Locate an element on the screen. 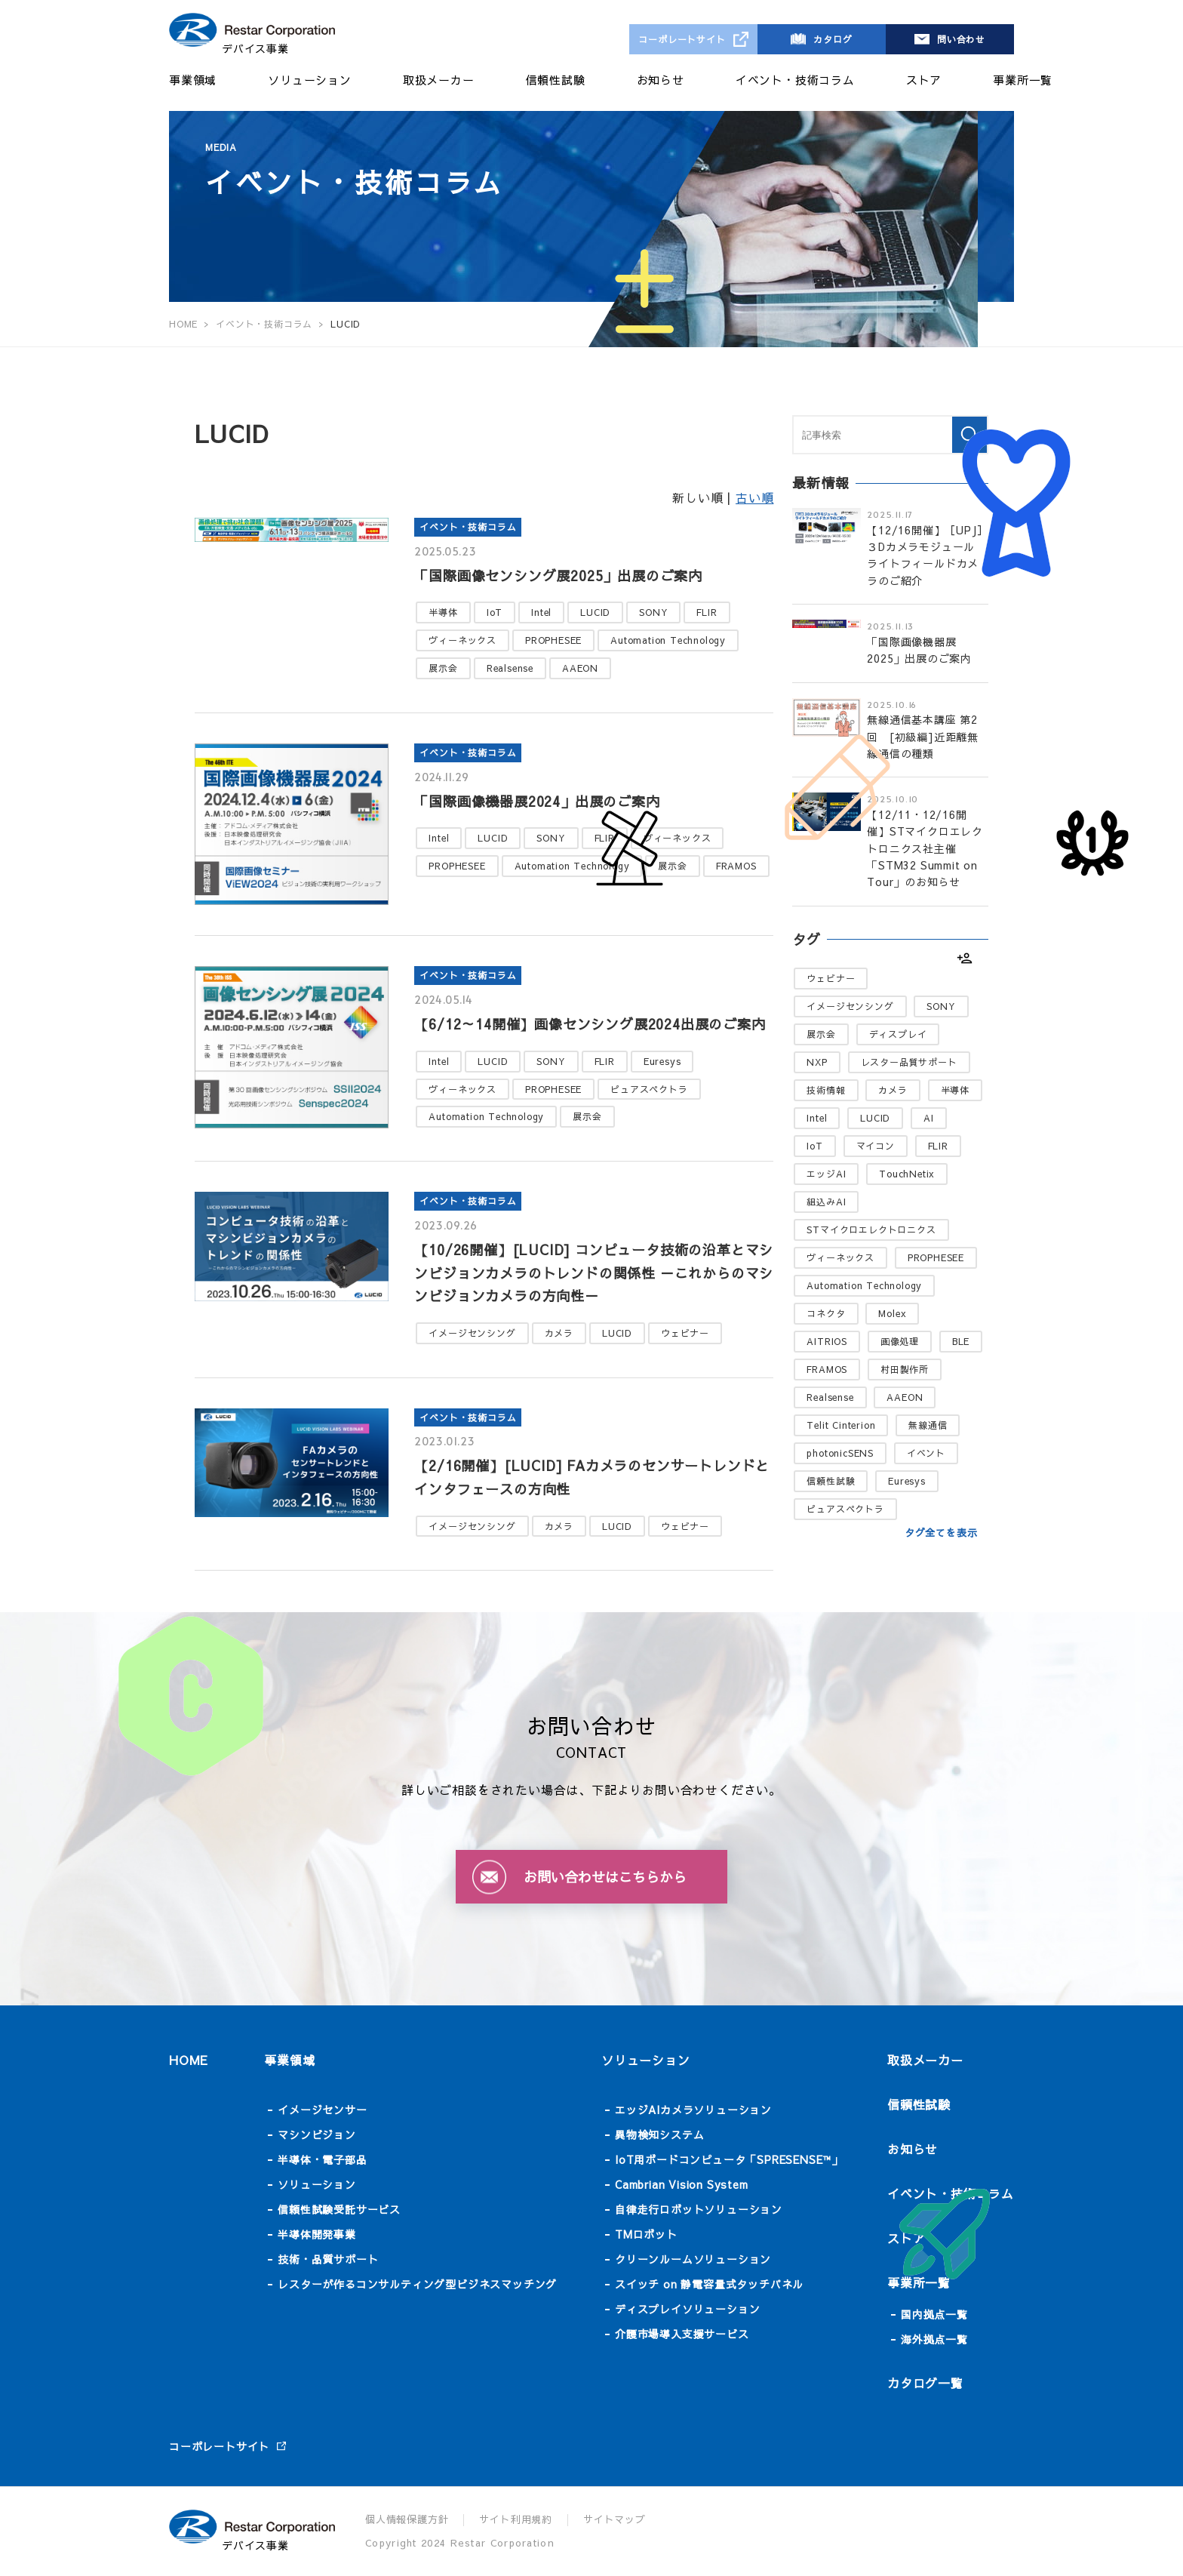  indicates first place or winner status is located at coordinates (1092, 843).